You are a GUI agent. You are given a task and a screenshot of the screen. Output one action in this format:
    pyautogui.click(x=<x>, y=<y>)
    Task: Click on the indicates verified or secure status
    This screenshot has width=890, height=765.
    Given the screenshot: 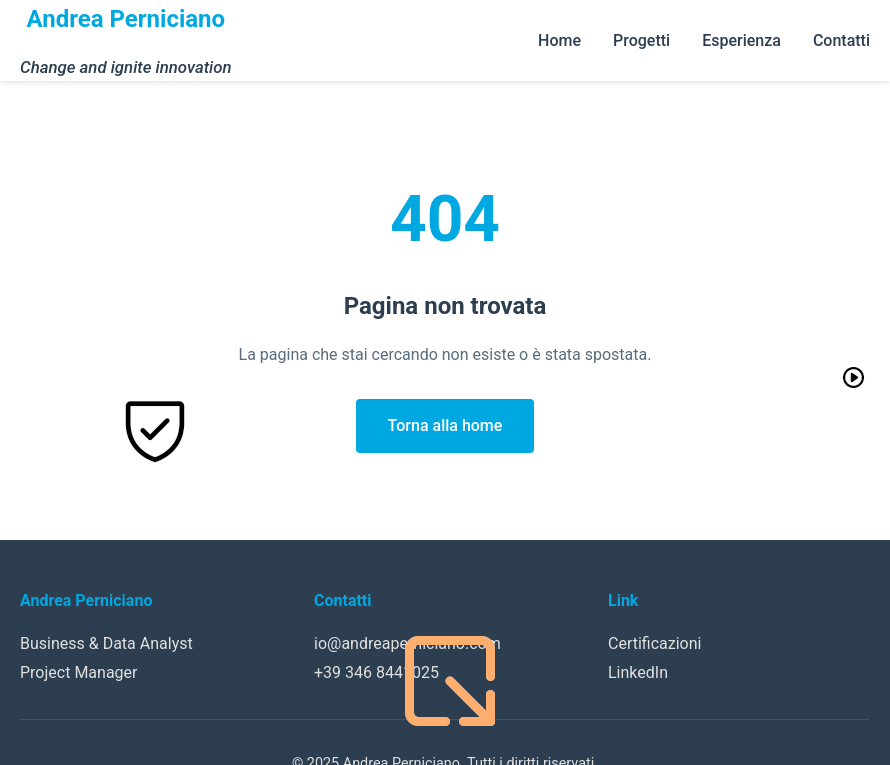 What is the action you would take?
    pyautogui.click(x=155, y=428)
    